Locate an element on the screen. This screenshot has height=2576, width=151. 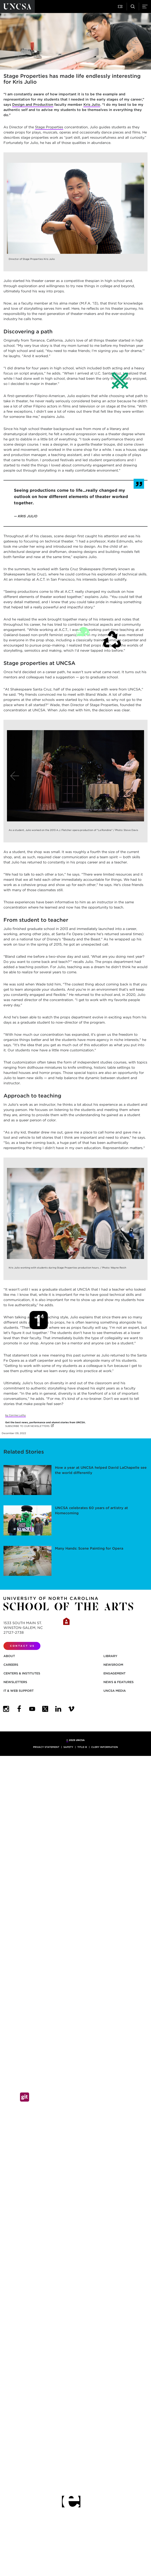
react hook form library logo is located at coordinates (41, 1194).